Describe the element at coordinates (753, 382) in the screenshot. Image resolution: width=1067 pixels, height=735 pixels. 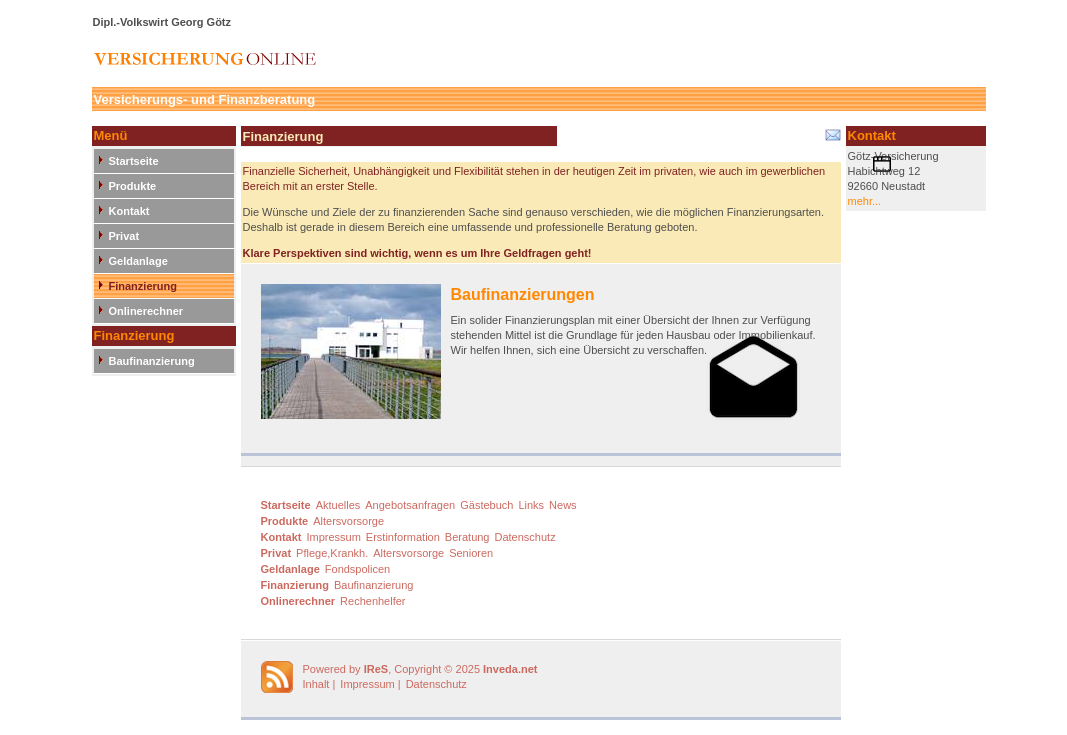
I see `view your draft messages` at that location.